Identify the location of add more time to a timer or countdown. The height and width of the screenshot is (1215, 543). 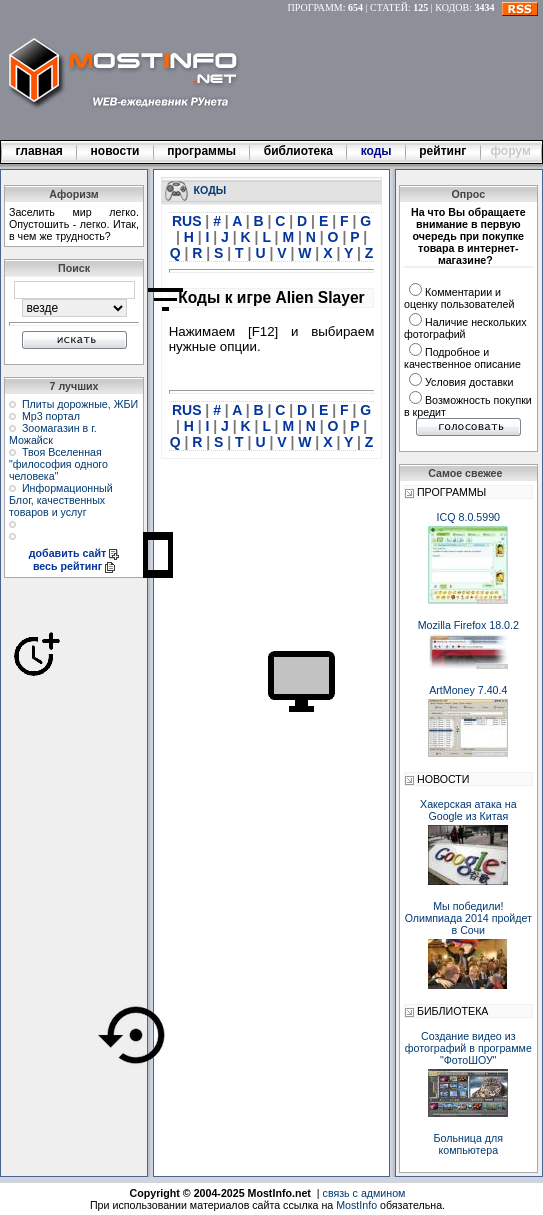
(36, 654).